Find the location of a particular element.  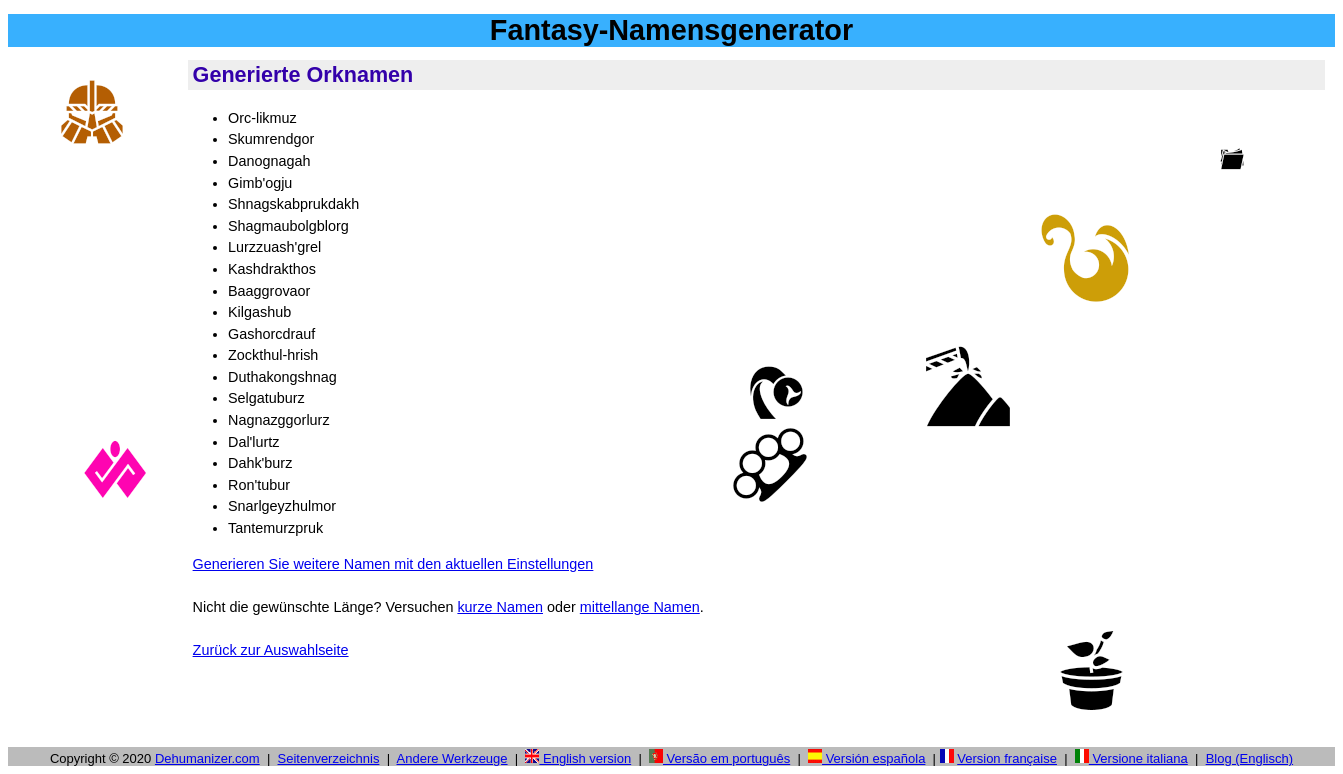

indicates unlimited or infinite gameplay mode is located at coordinates (115, 472).